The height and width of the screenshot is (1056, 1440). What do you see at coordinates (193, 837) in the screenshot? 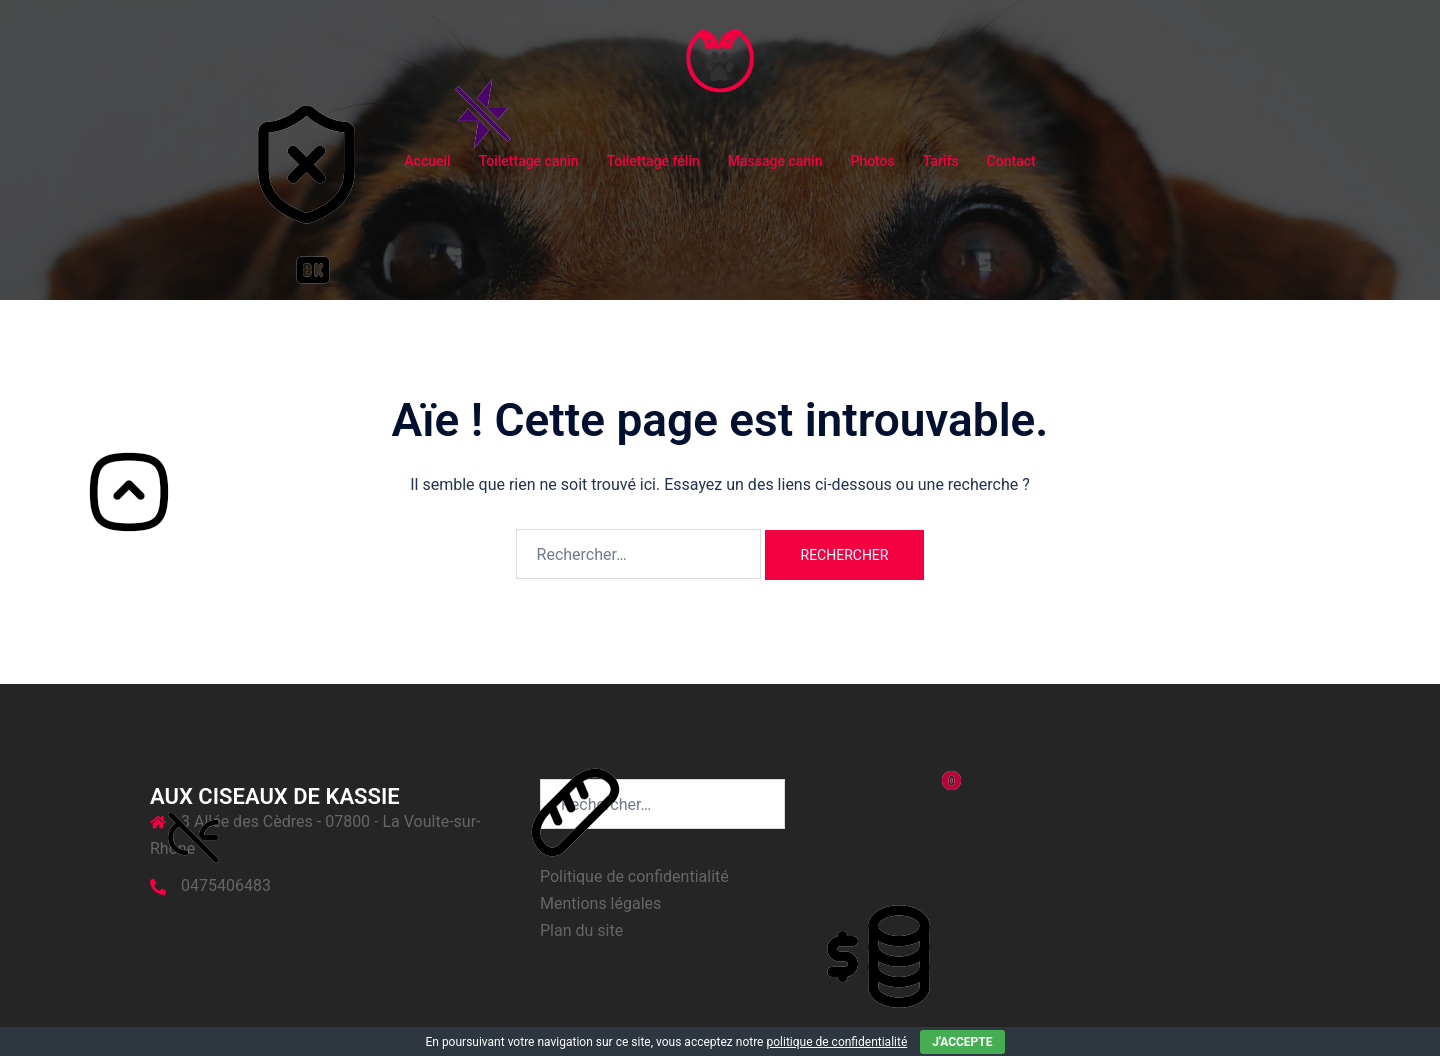
I see `indicates CE certification is disabled or not applicable` at bounding box center [193, 837].